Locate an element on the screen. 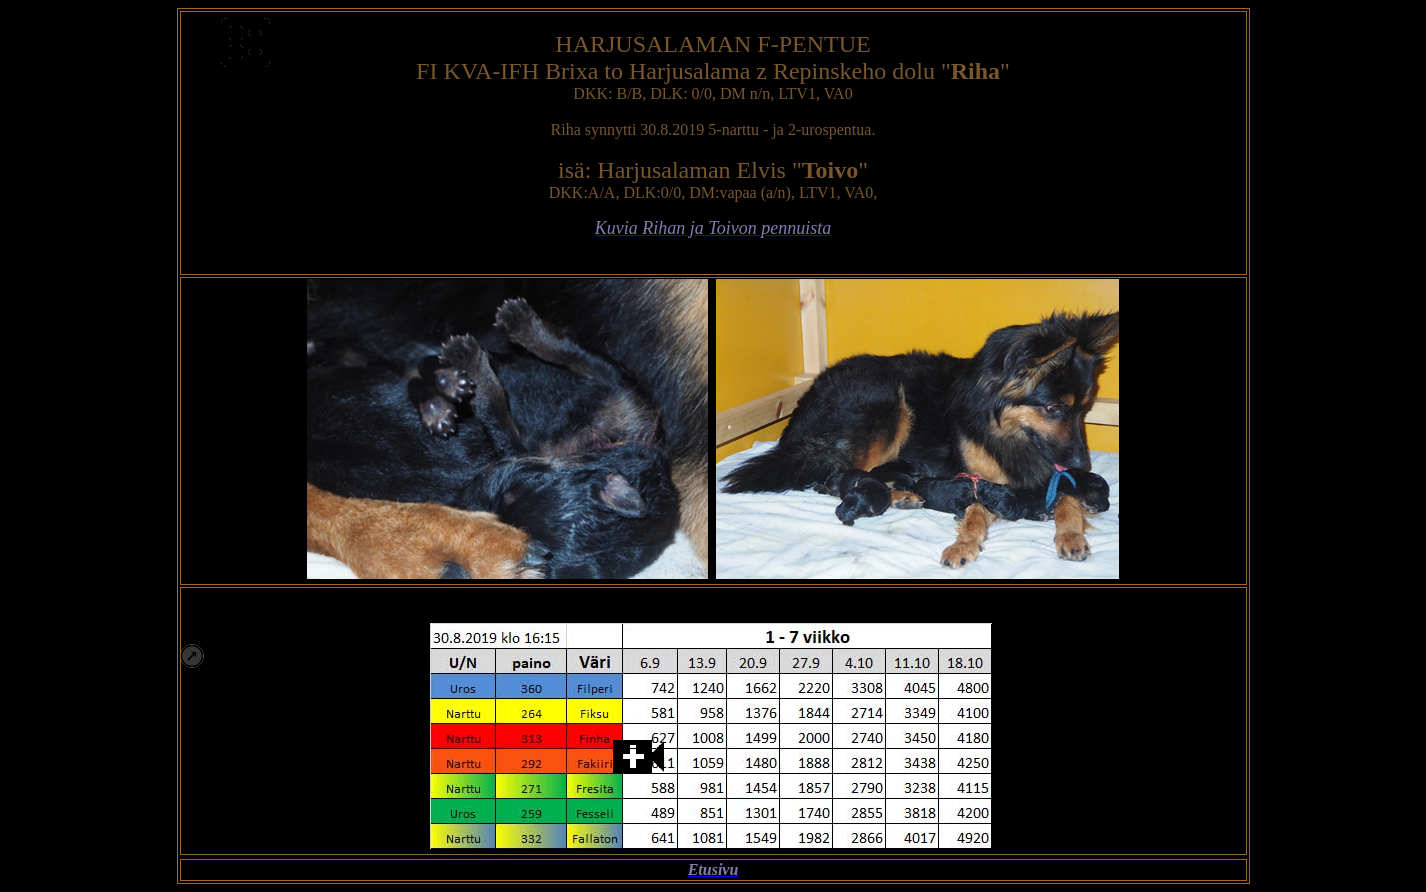 The width and height of the screenshot is (1426, 892). view ballot or voting options is located at coordinates (245, 42).